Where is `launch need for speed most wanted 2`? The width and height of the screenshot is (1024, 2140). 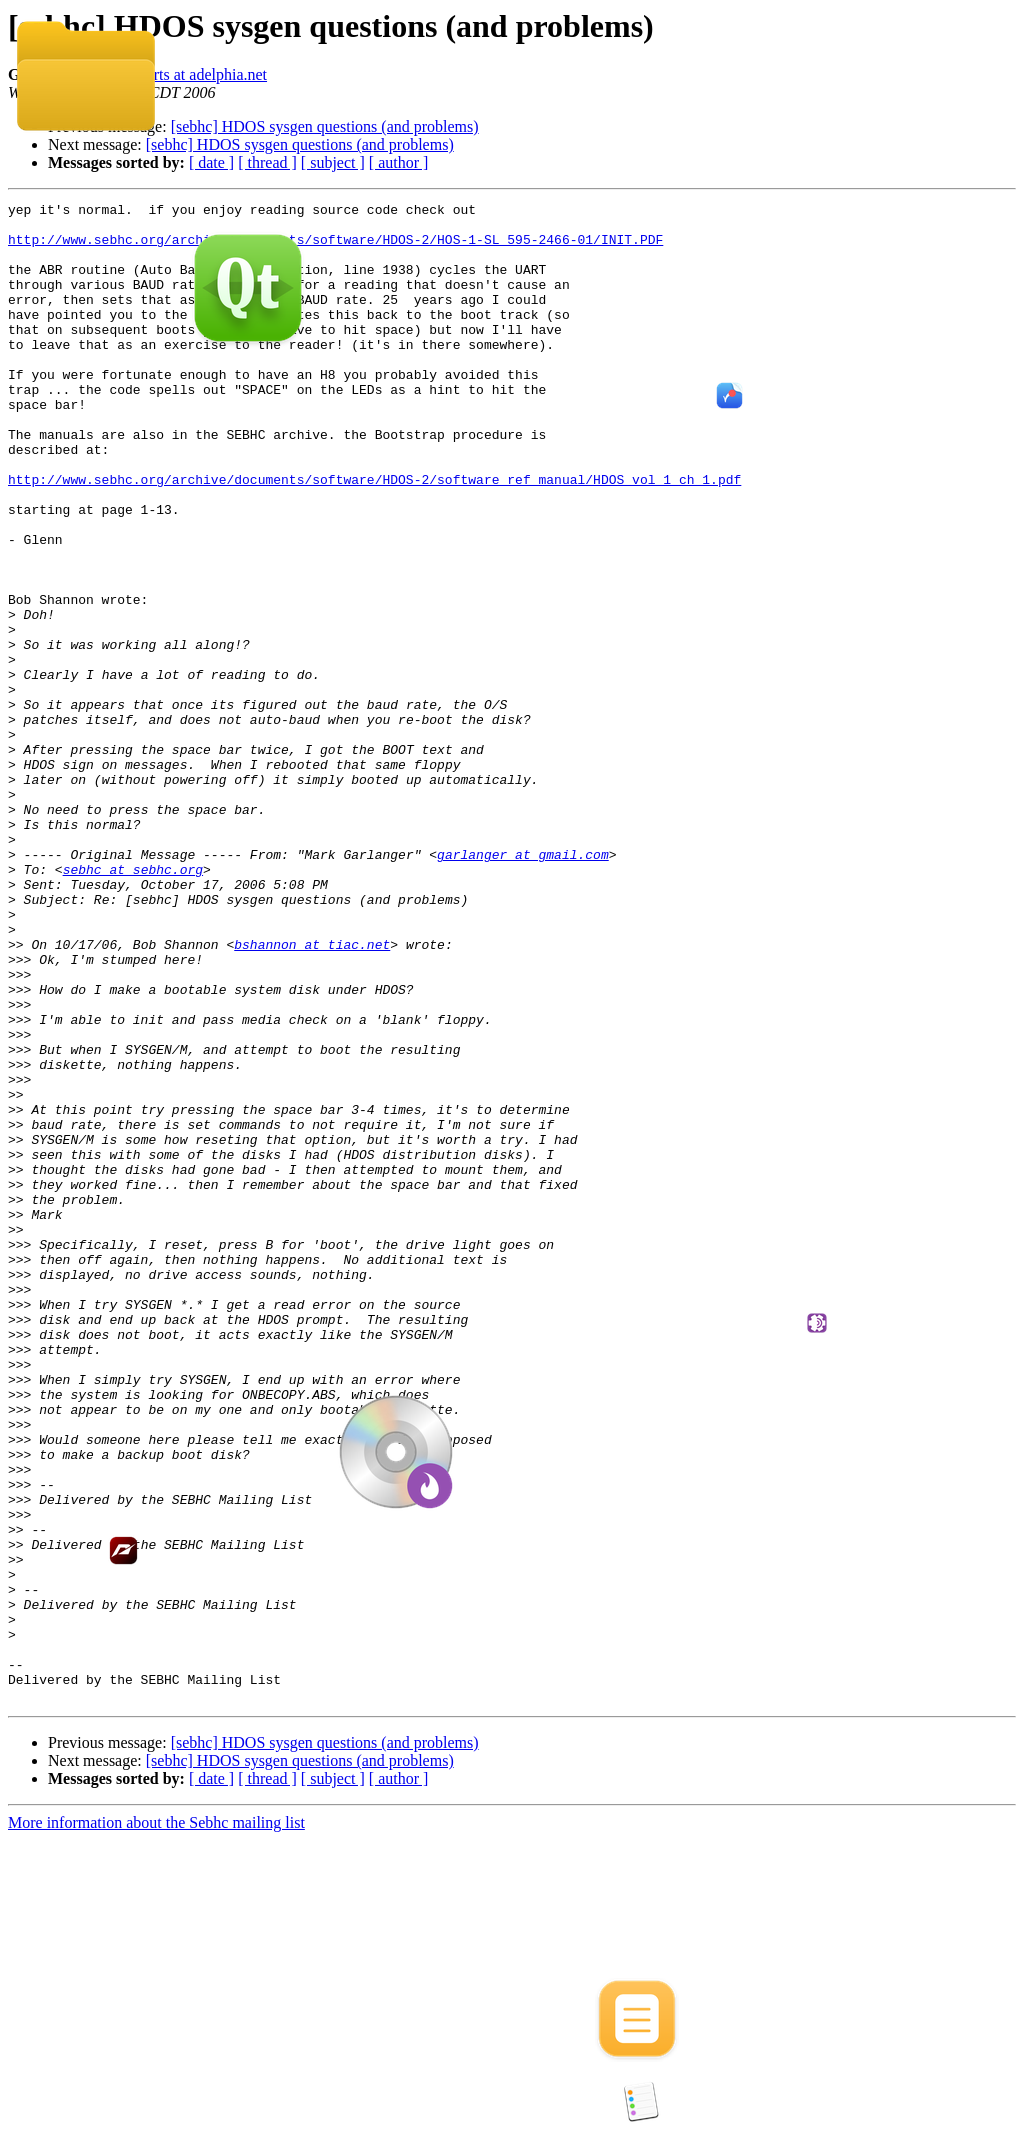
launch need for speed most wanted 2 is located at coordinates (123, 1550).